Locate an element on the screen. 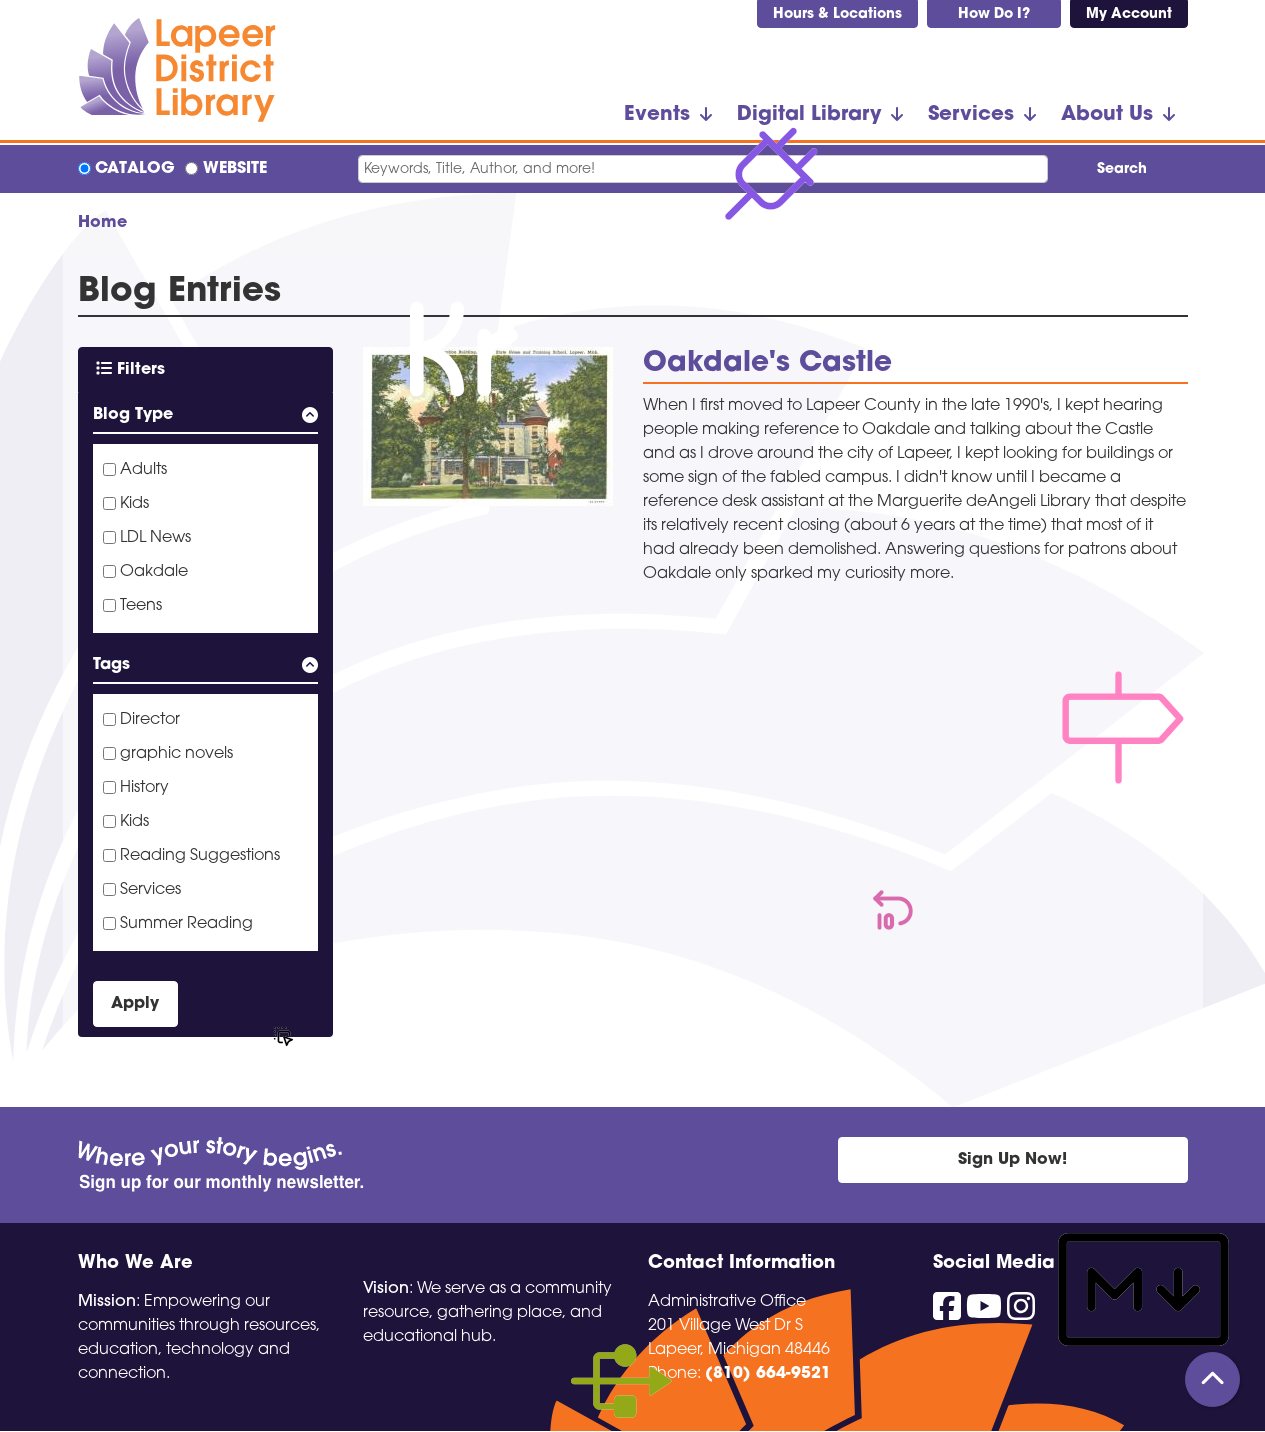  format text using markdown is located at coordinates (1143, 1289).